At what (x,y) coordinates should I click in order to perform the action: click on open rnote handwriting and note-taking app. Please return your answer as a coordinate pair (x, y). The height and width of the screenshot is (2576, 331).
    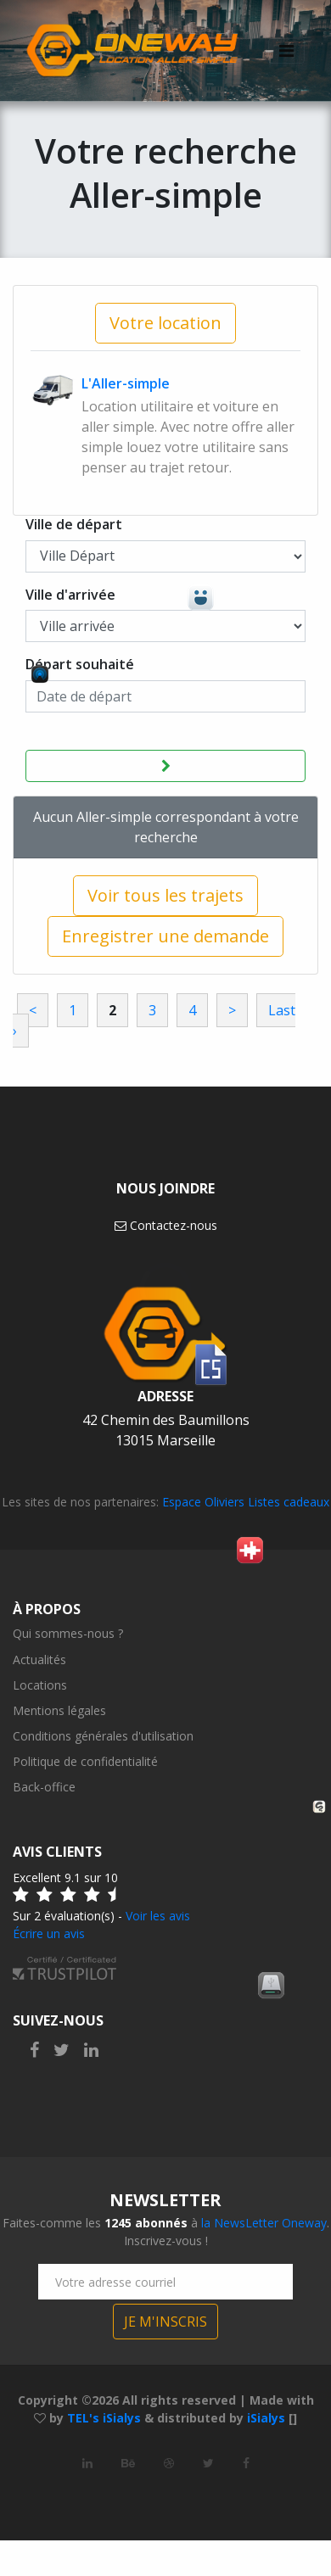
    Looking at the image, I should click on (319, 1807).